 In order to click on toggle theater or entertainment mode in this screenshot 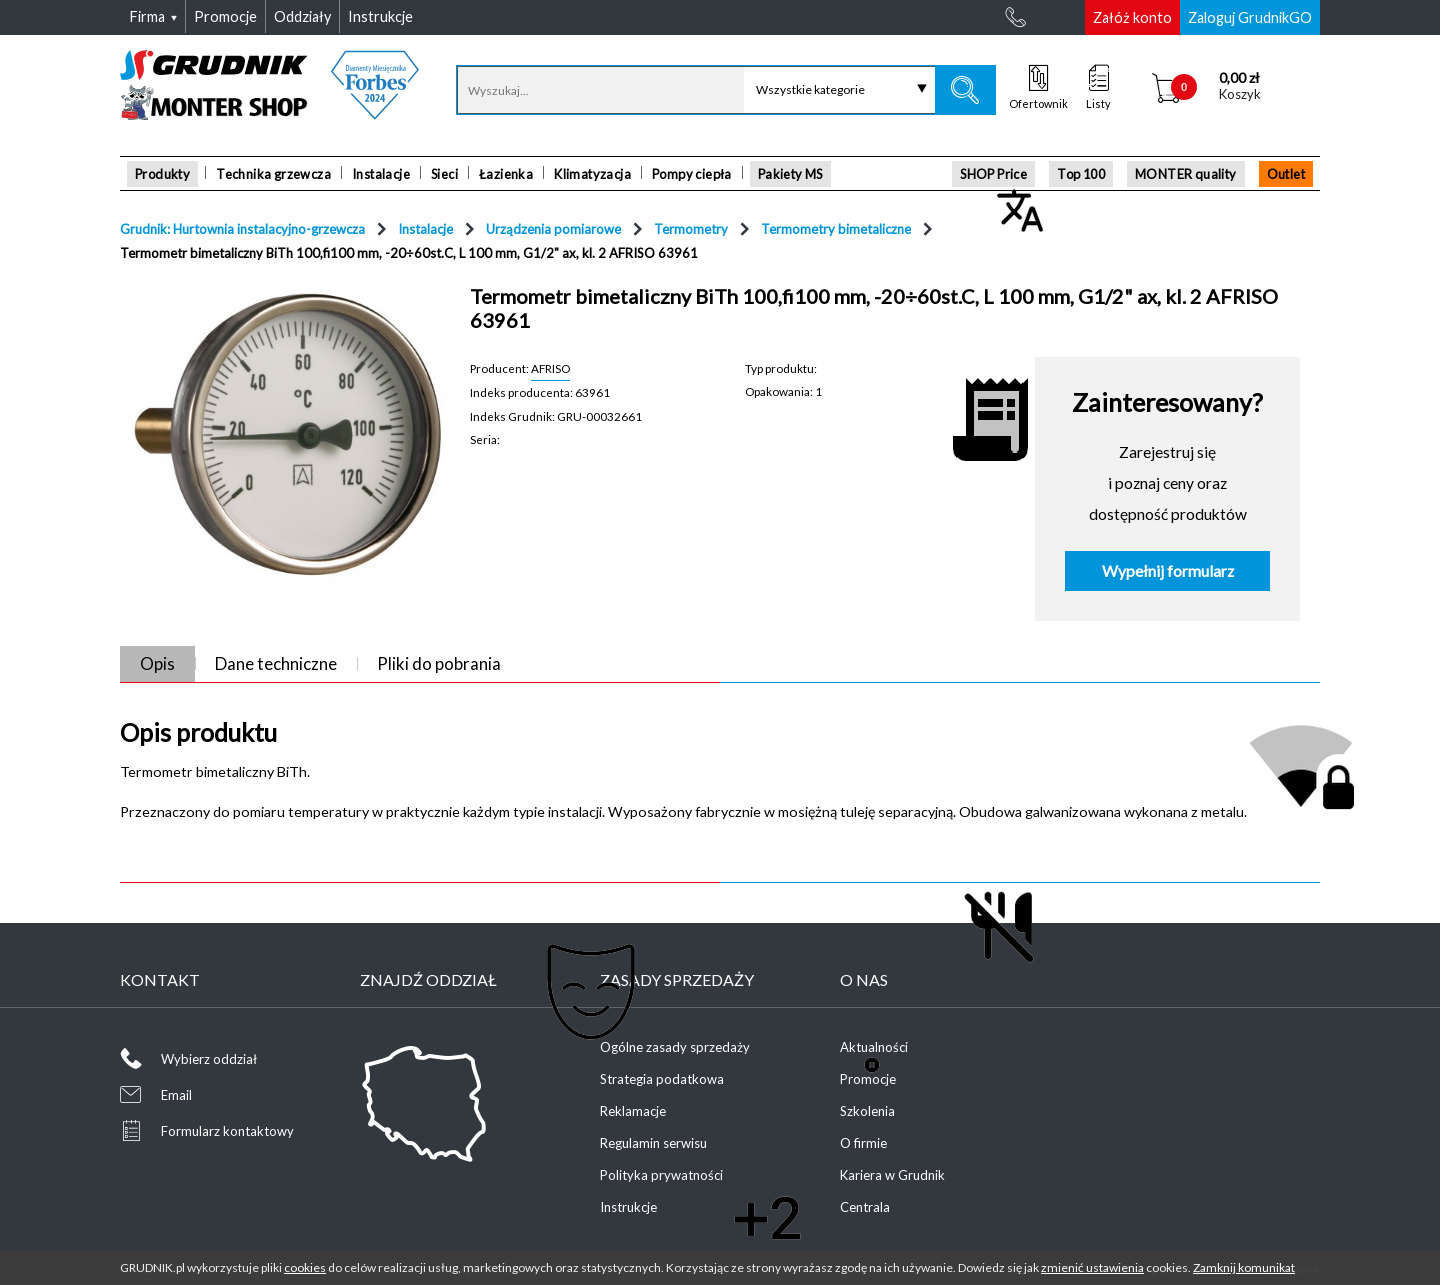, I will do `click(591, 988)`.